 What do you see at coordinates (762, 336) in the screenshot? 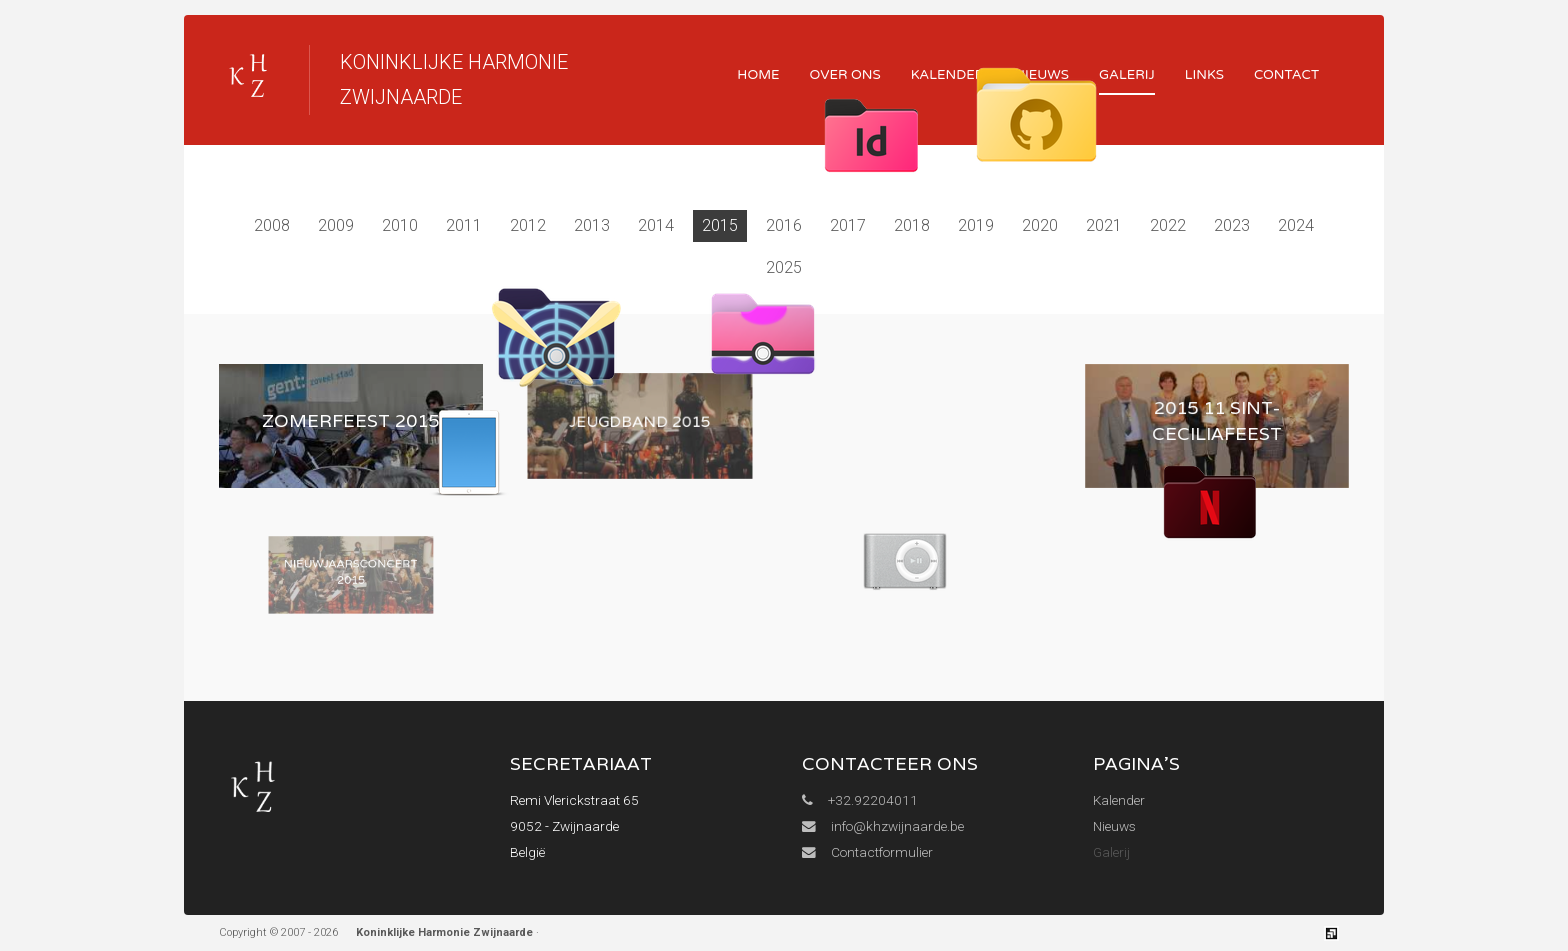
I see `folder for pokémon dream ball collection or related files` at bounding box center [762, 336].